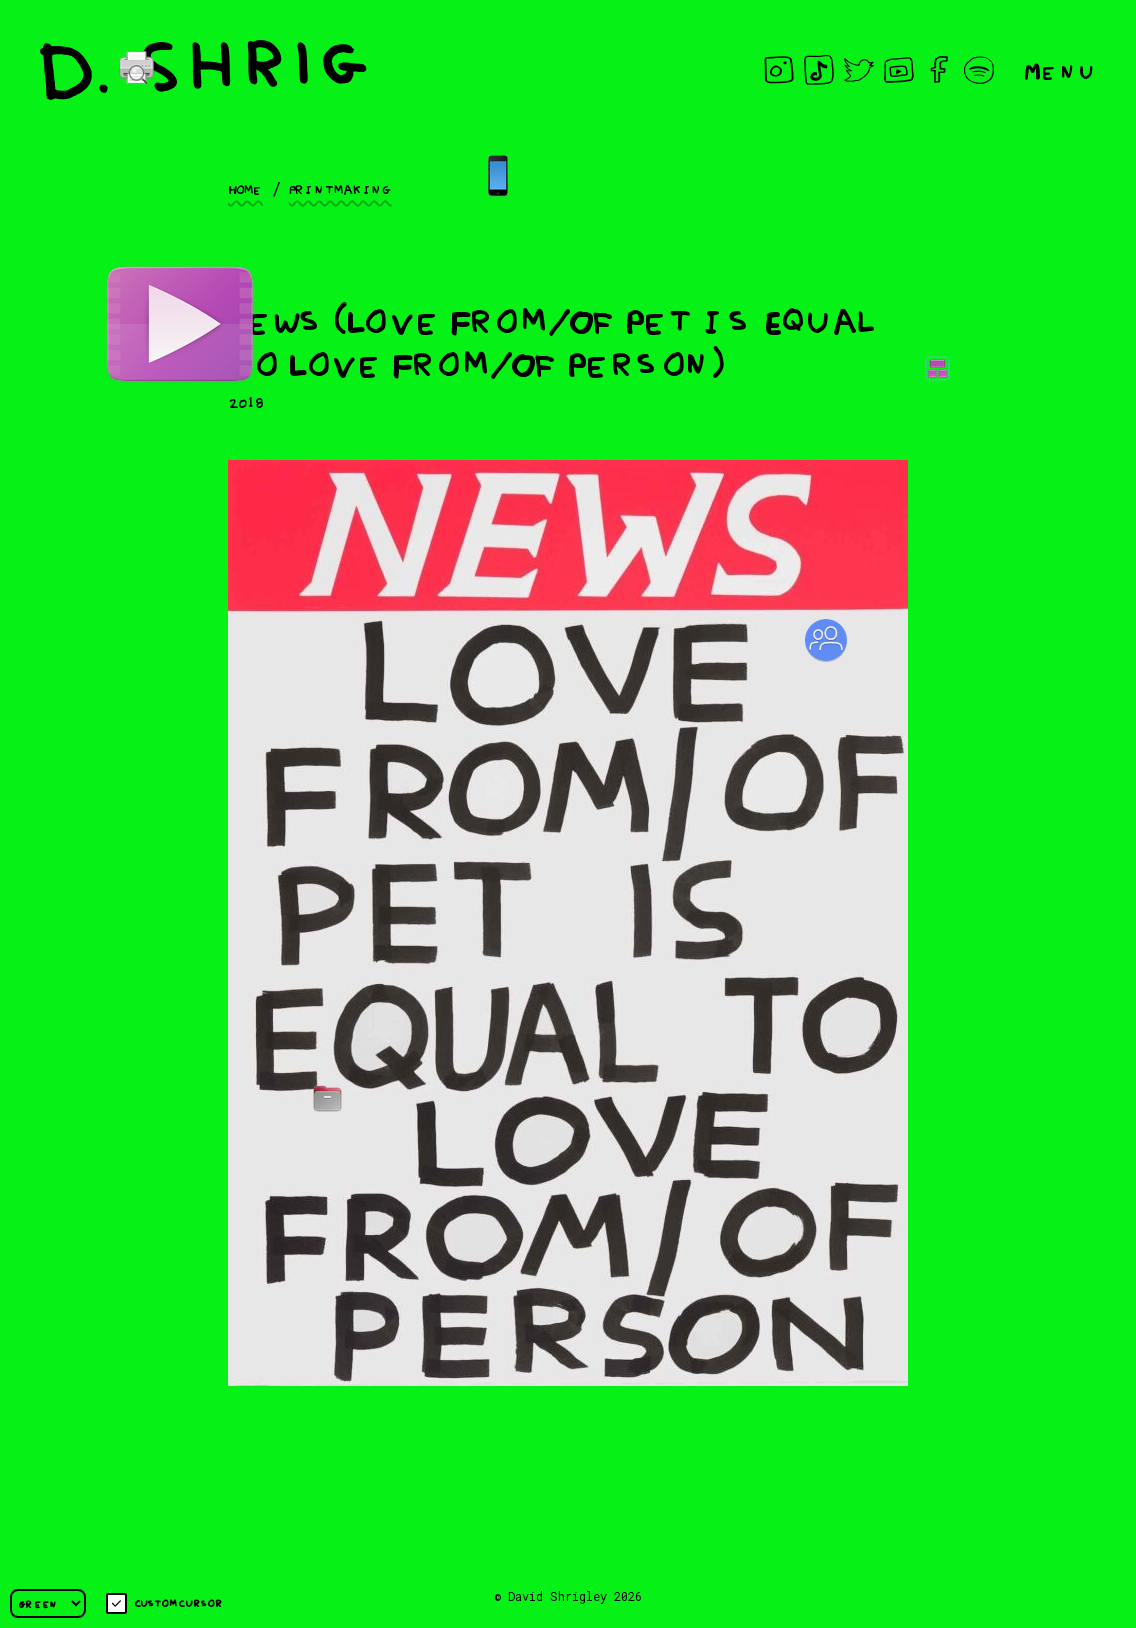 This screenshot has height=1628, width=1136. Describe the element at coordinates (136, 67) in the screenshot. I see `preview document before printing` at that location.